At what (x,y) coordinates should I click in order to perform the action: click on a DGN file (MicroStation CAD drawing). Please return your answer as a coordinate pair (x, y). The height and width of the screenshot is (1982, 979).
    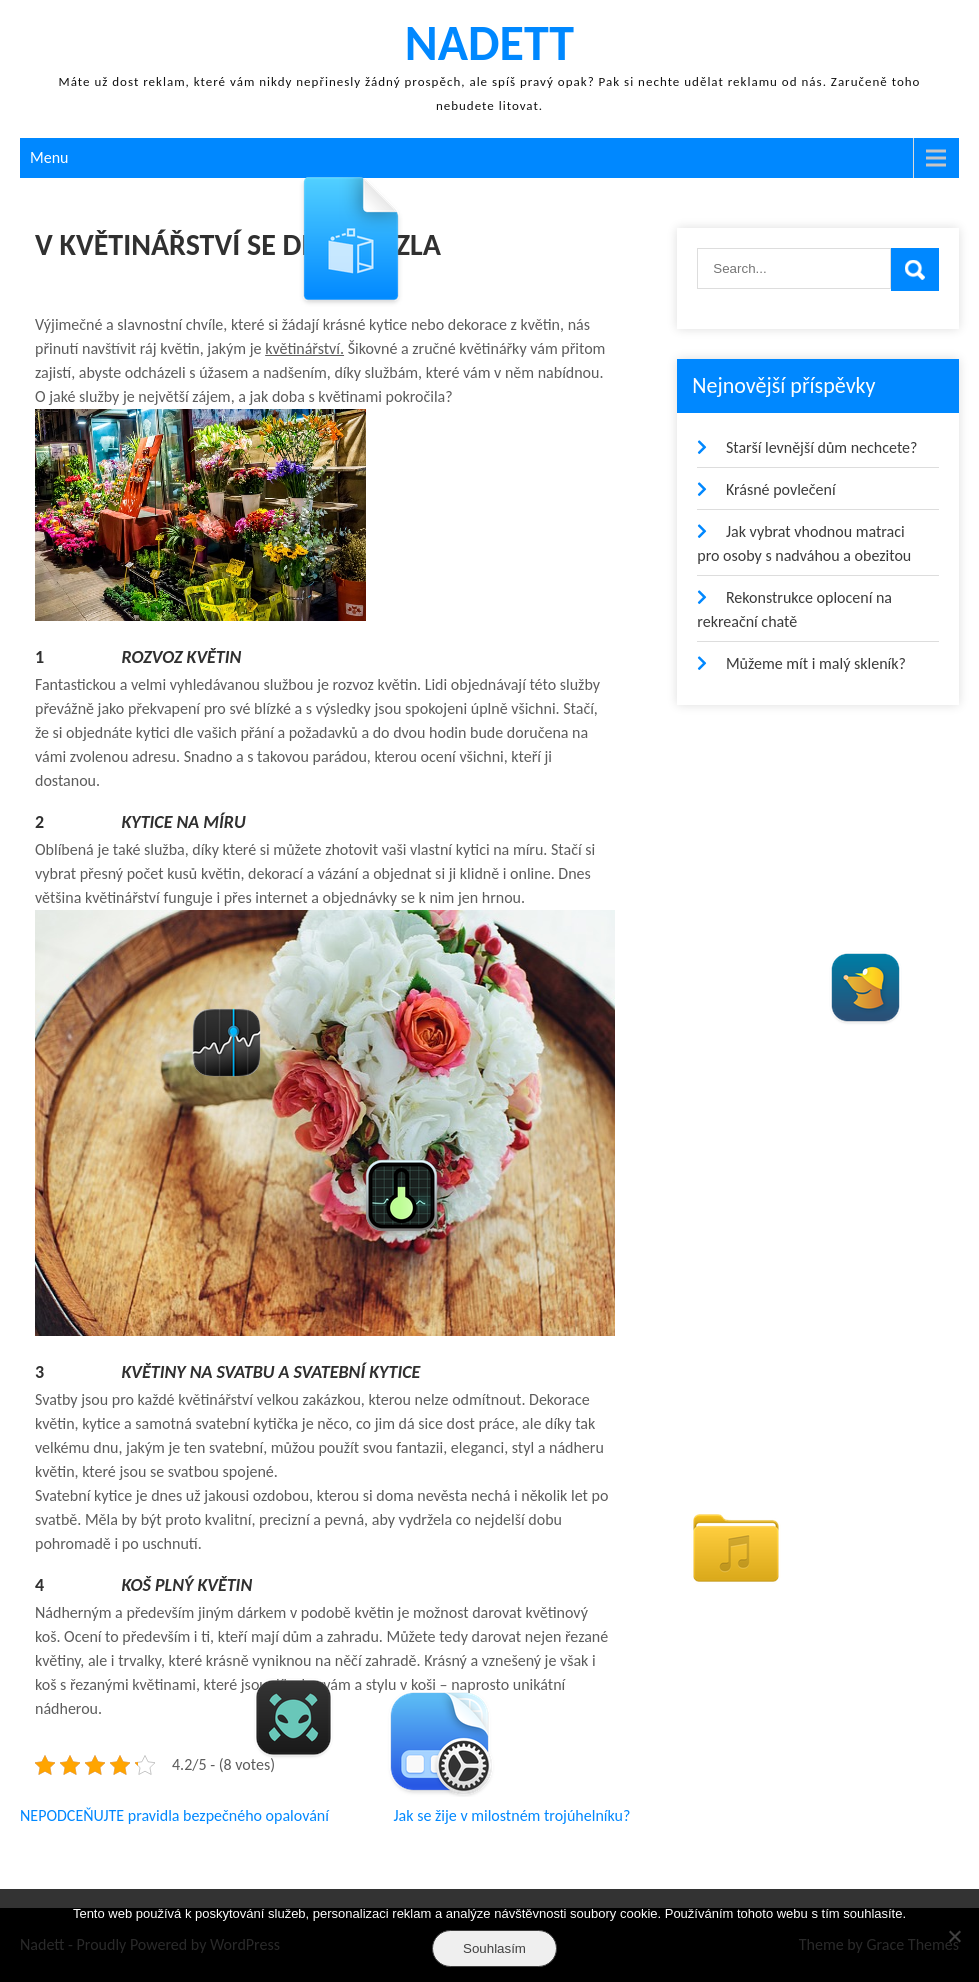
    Looking at the image, I should click on (351, 241).